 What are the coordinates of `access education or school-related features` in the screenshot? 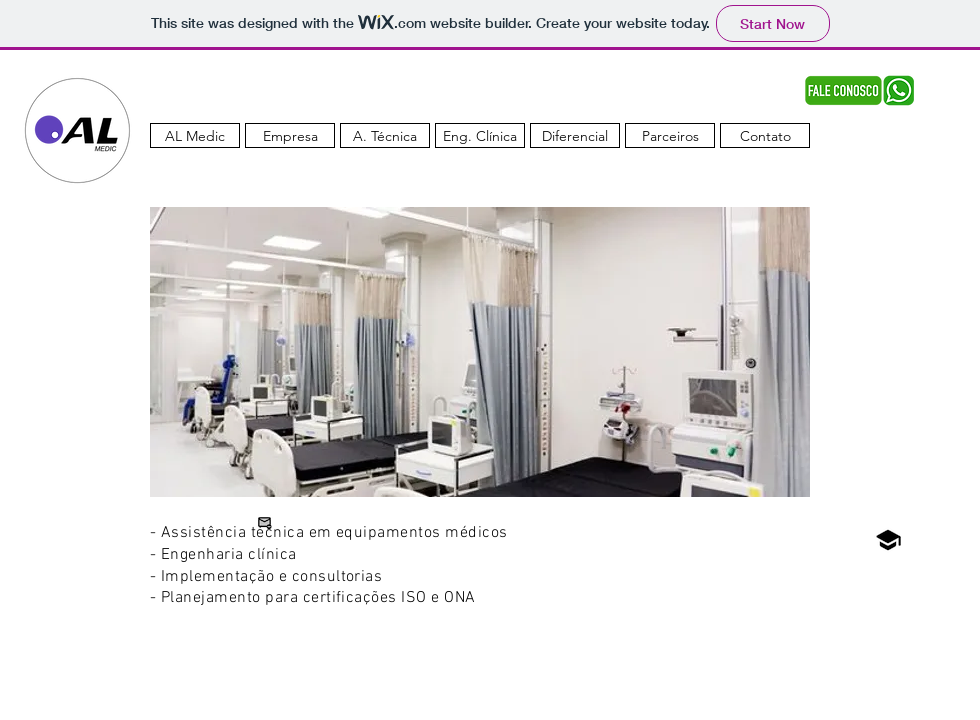 It's located at (888, 540).